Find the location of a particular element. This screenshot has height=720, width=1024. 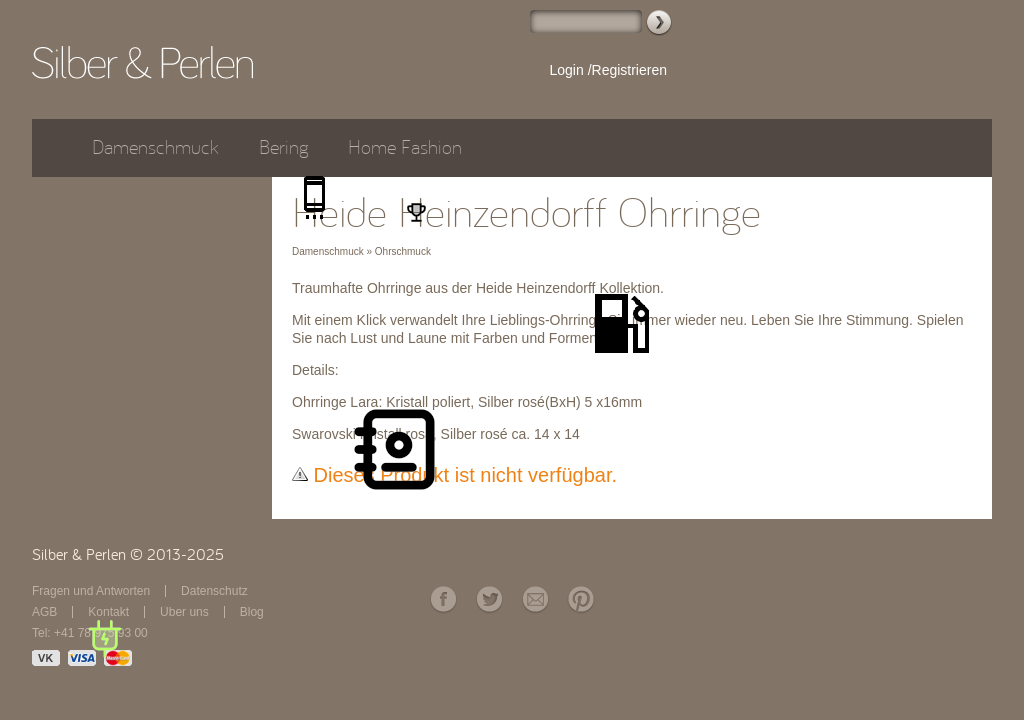

find nearby gas stations is located at coordinates (621, 323).